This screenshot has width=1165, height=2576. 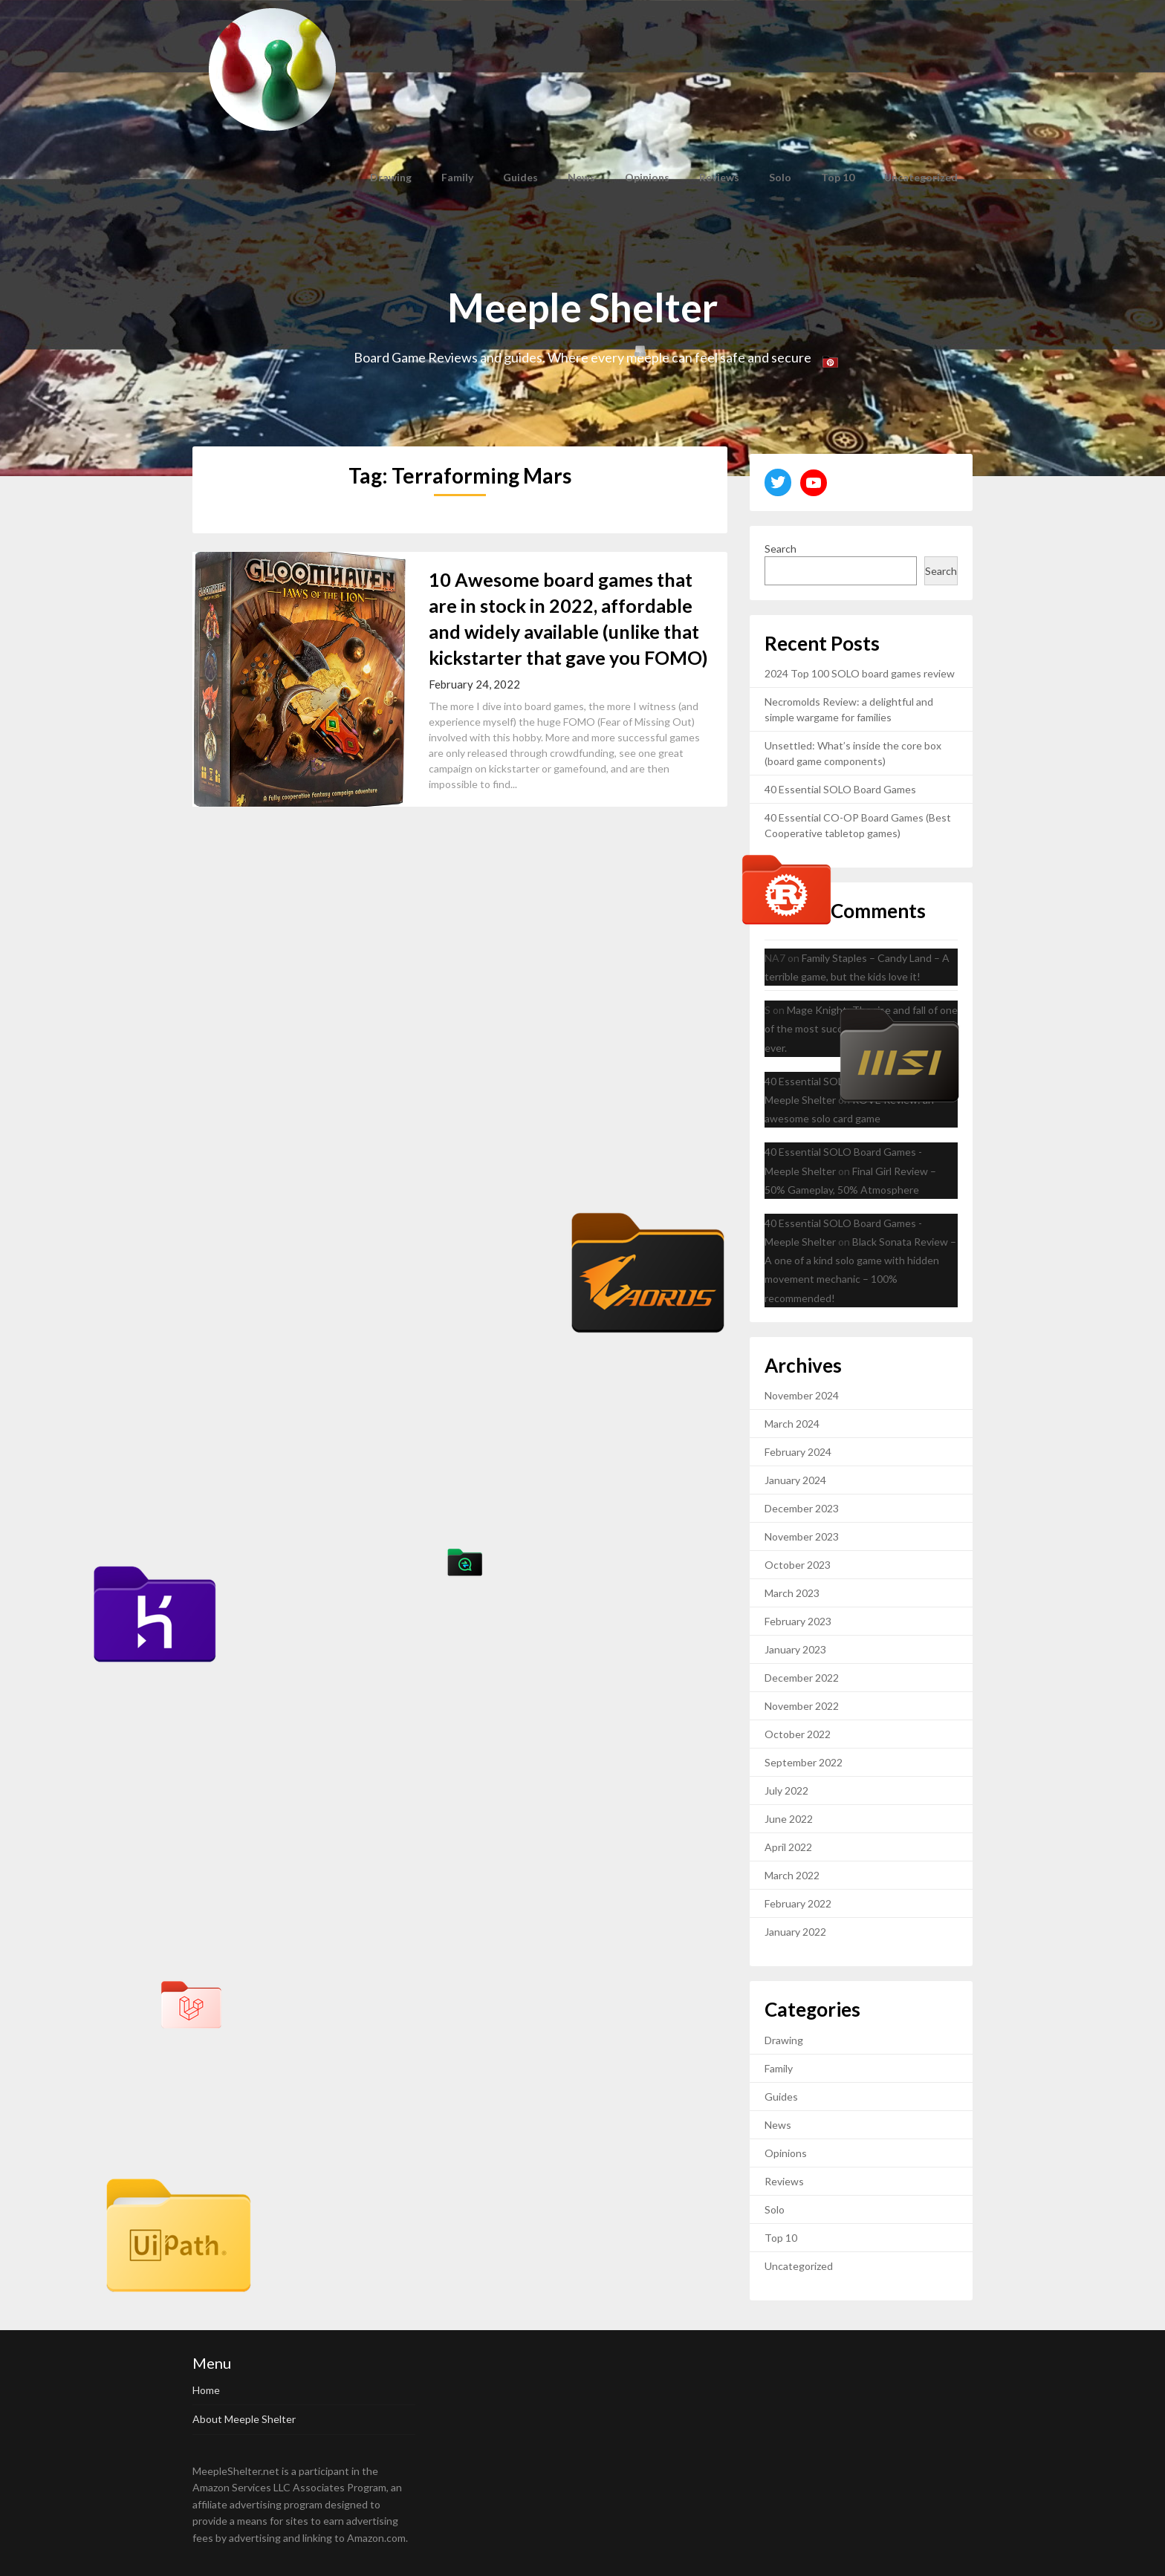 What do you see at coordinates (647, 1277) in the screenshot?
I see `open aorus gaming software folder` at bounding box center [647, 1277].